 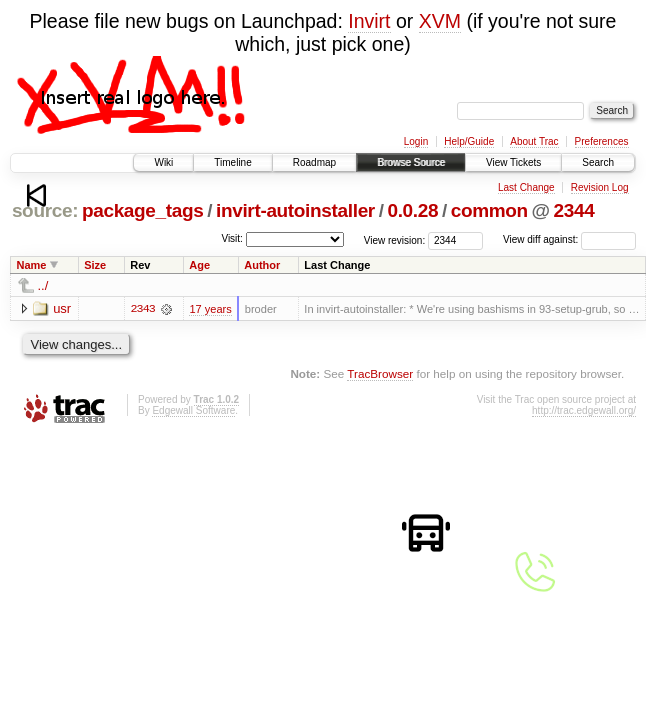 What do you see at coordinates (36, 195) in the screenshot?
I see `skip to previous track` at bounding box center [36, 195].